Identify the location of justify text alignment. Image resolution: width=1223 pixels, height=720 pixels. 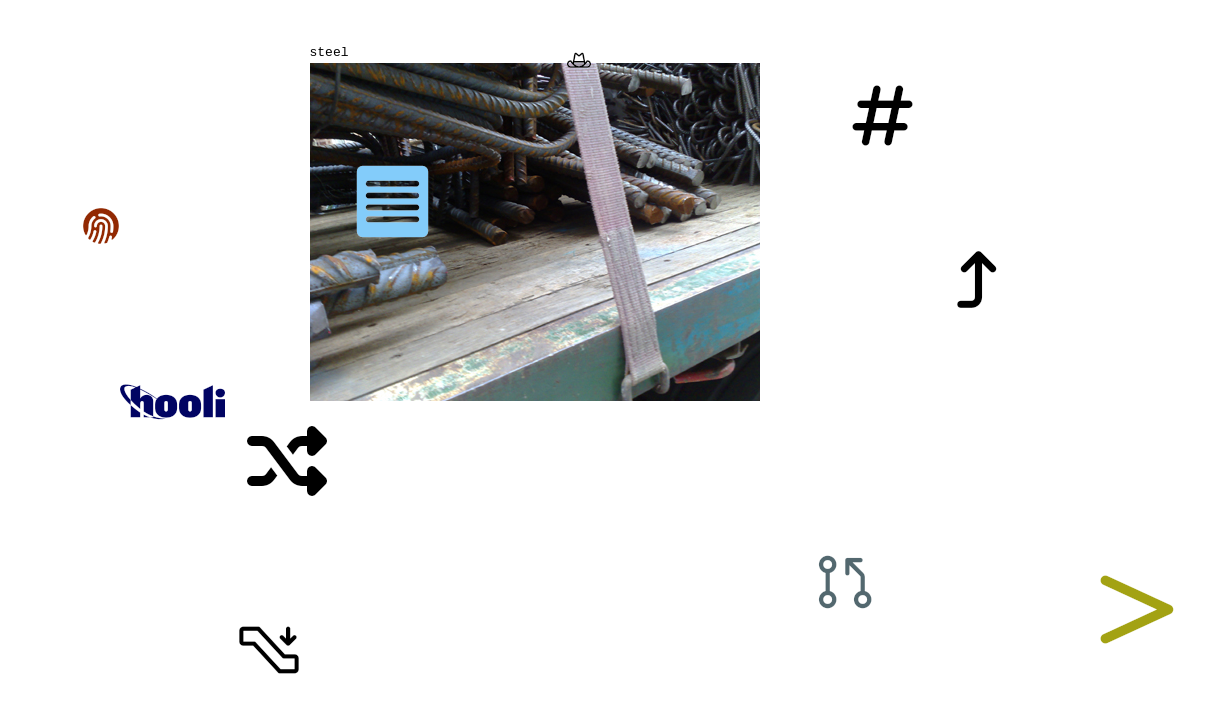
(392, 201).